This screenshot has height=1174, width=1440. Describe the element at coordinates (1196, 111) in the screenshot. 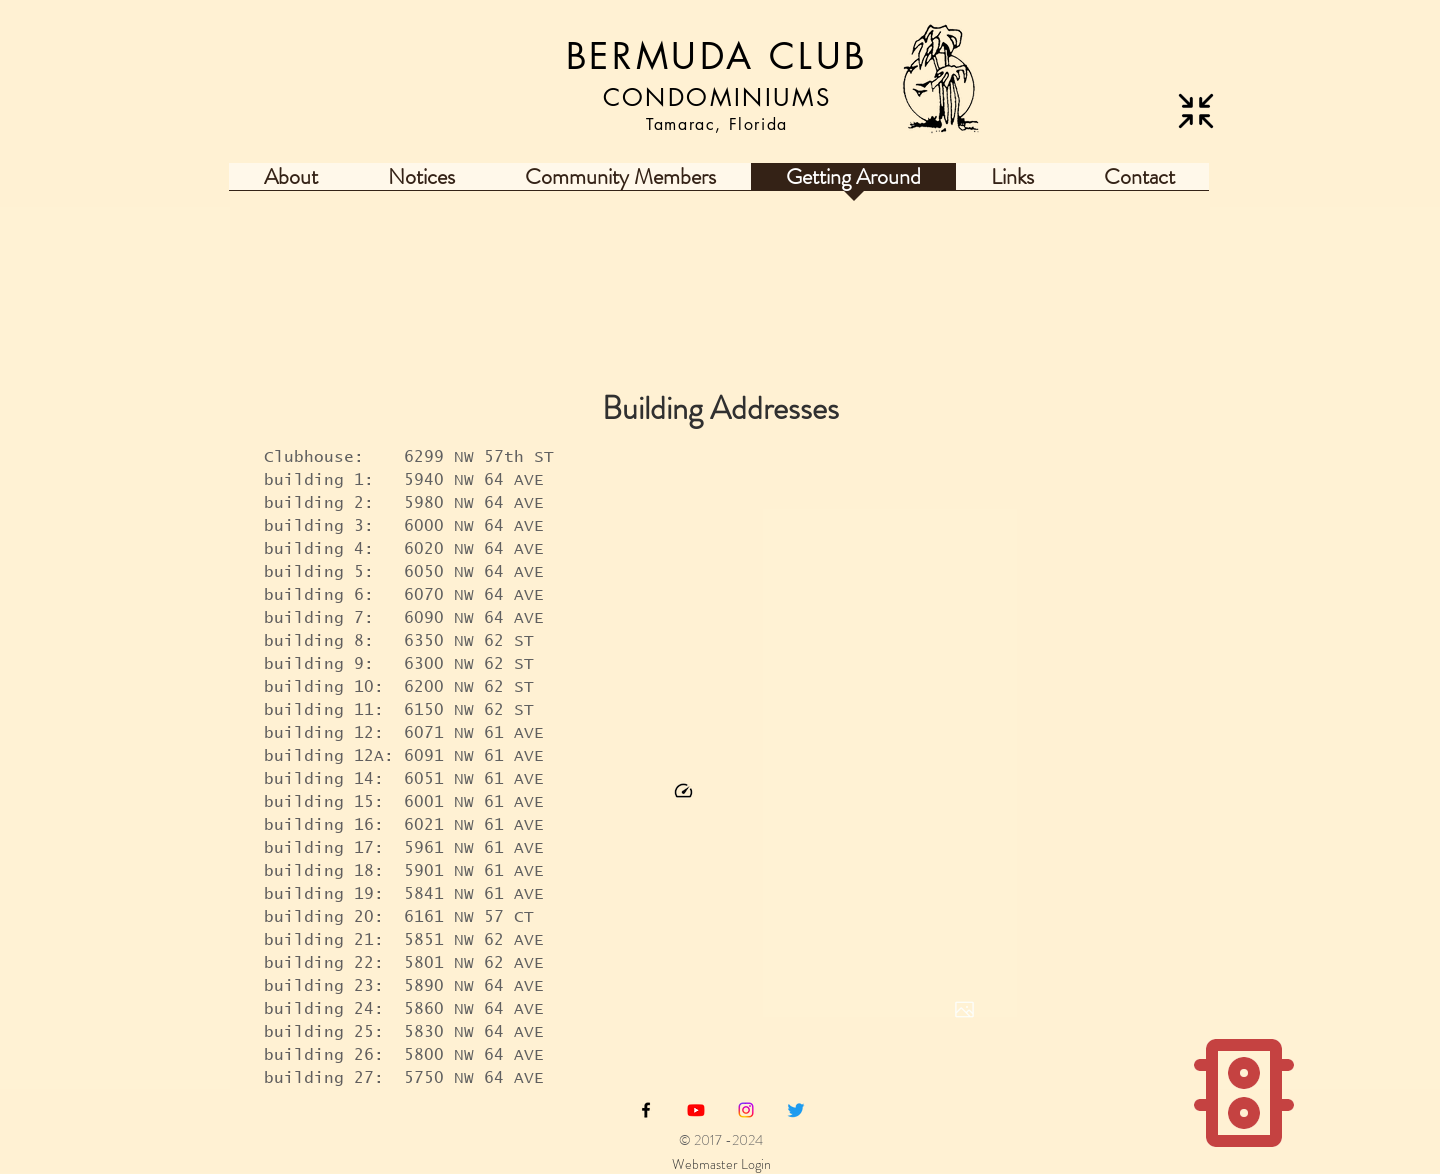

I see `exit fullscreen mode` at that location.